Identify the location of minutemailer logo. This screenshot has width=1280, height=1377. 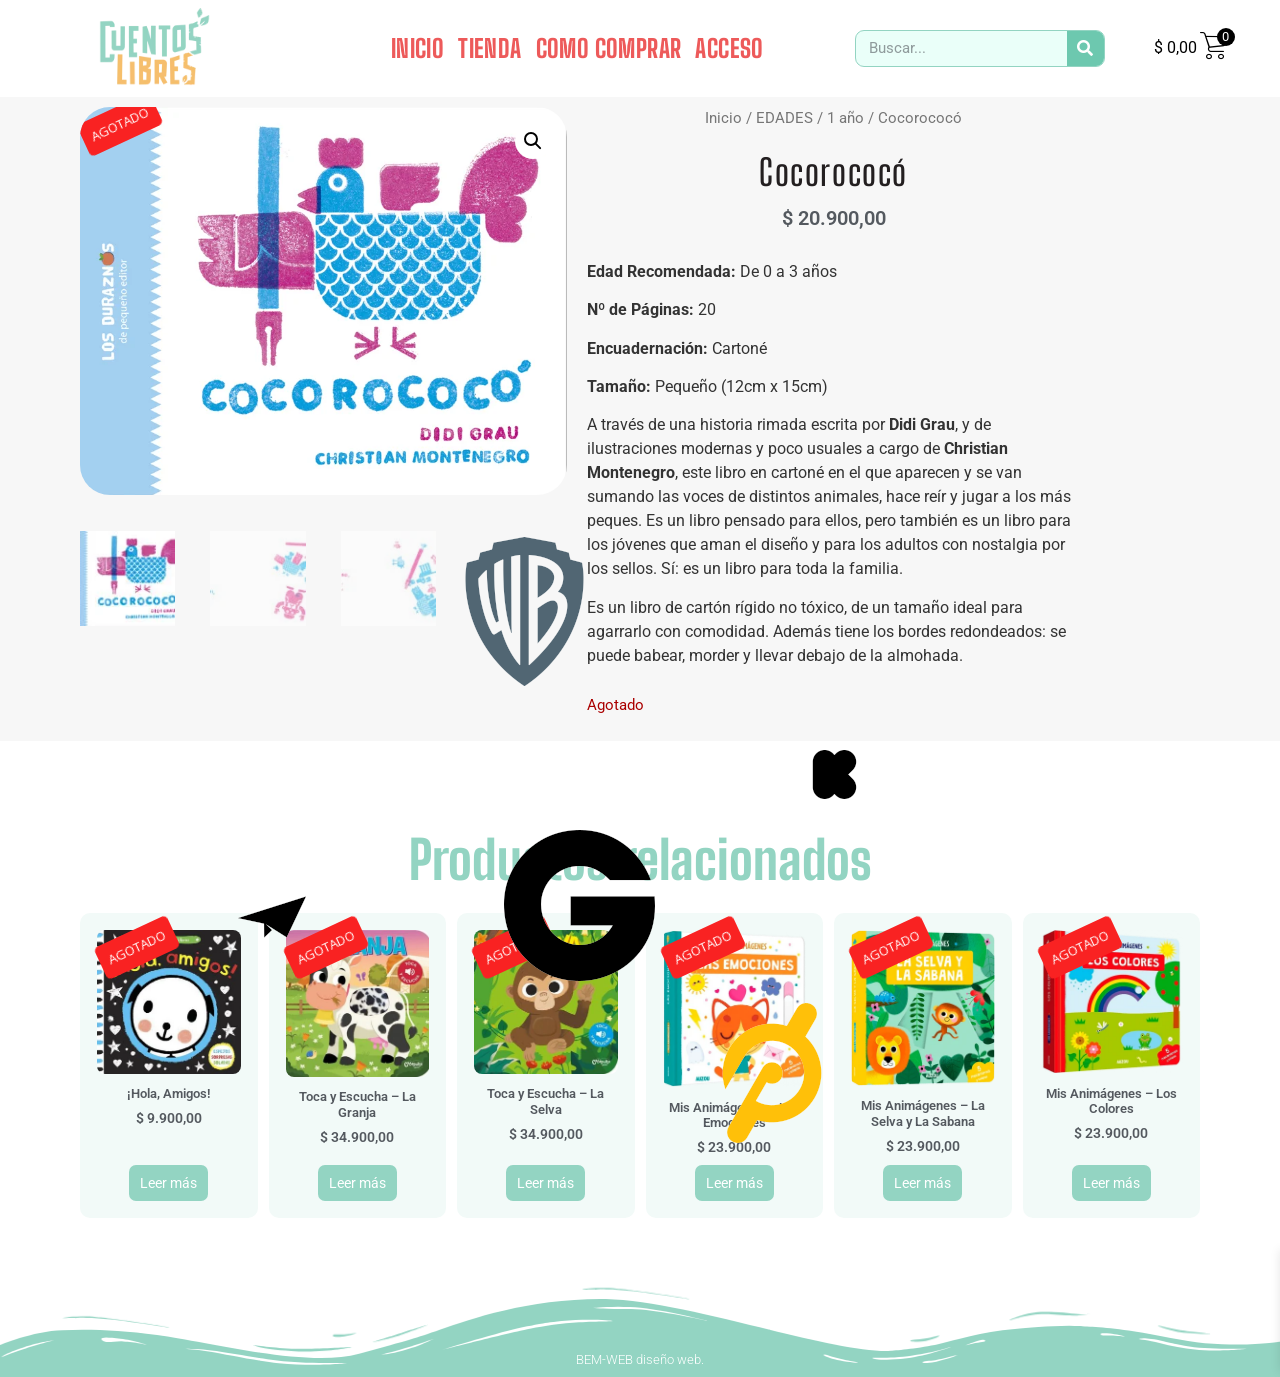
(272, 917).